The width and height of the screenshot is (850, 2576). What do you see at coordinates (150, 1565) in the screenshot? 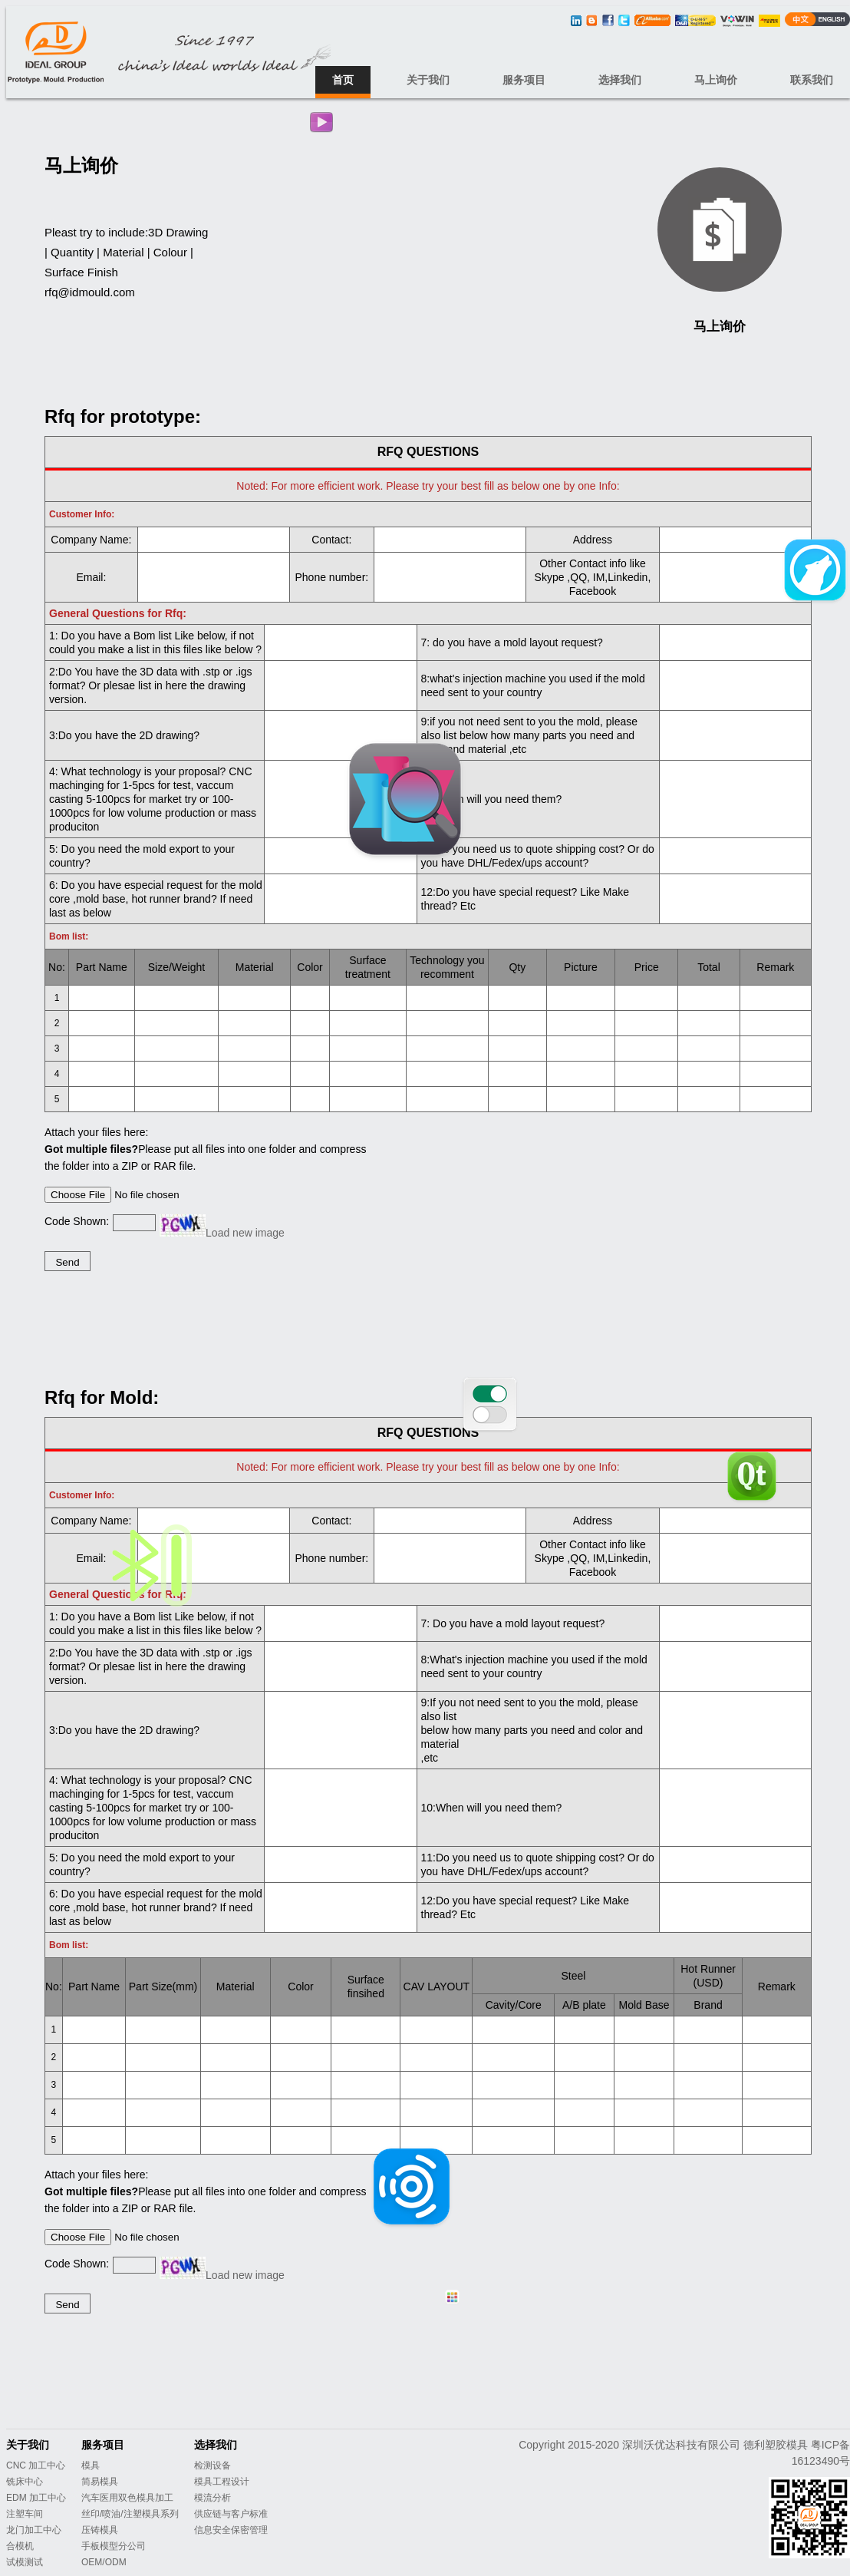
I see `view bluetooth device battery status` at bounding box center [150, 1565].